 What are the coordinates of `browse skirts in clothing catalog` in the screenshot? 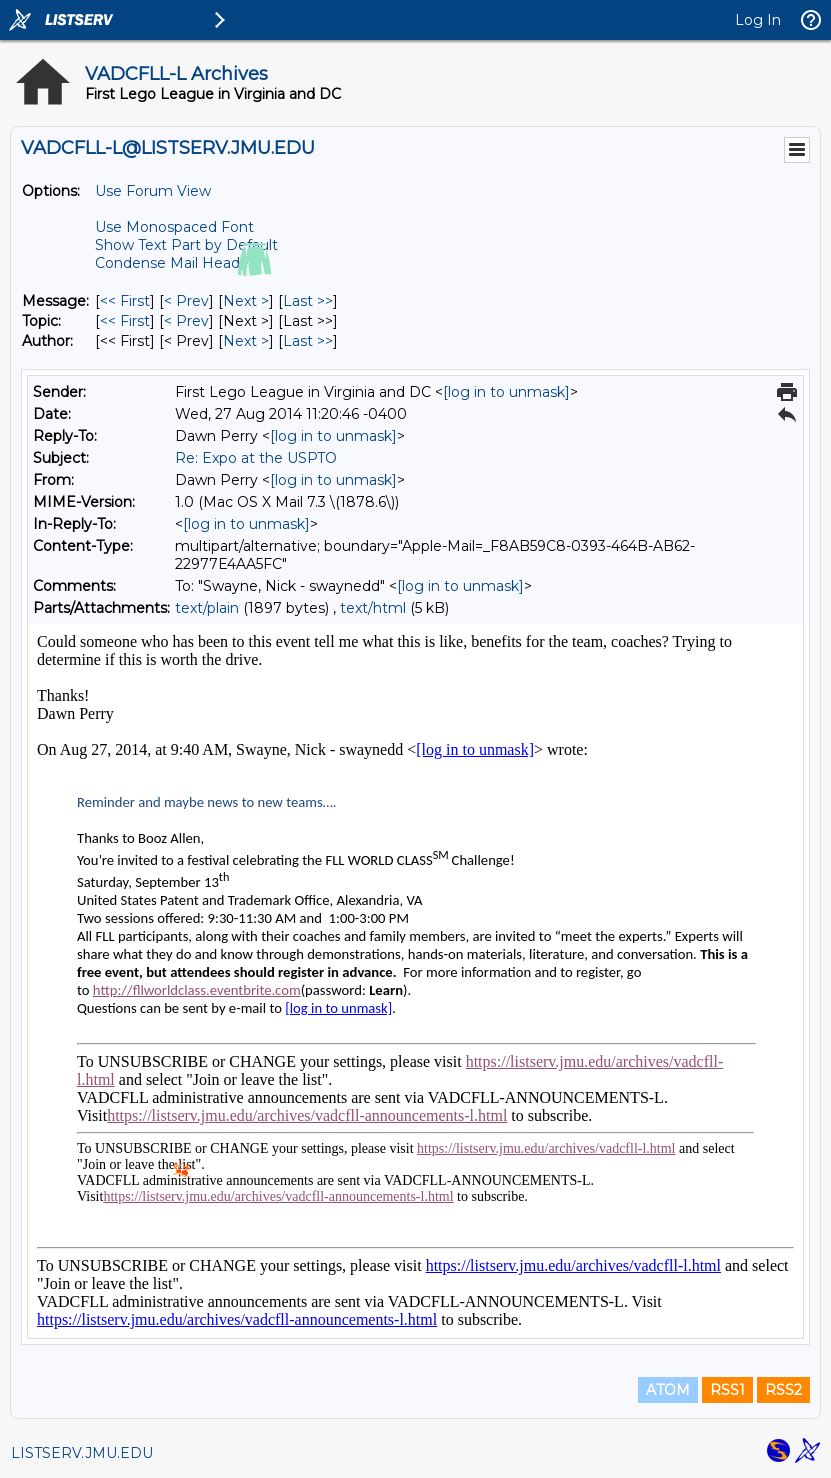 It's located at (254, 259).